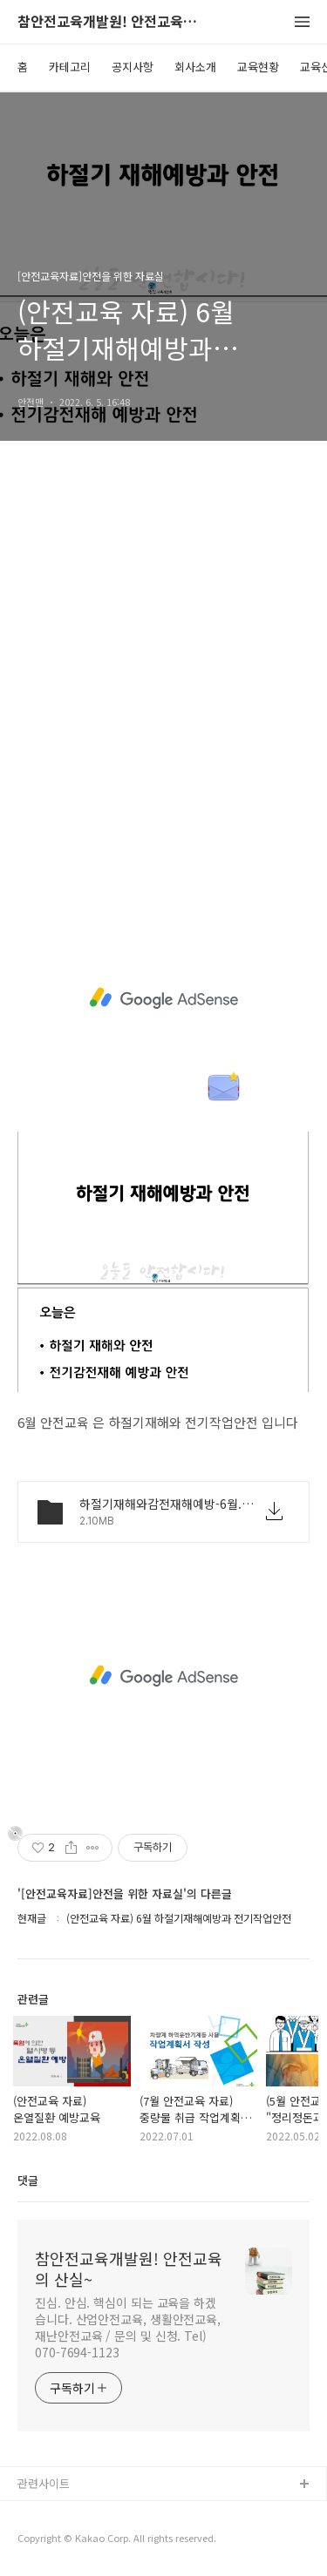 The image size is (327, 2576). Describe the element at coordinates (15, 1833) in the screenshot. I see `indicates a CD-R or recordable disc media` at that location.